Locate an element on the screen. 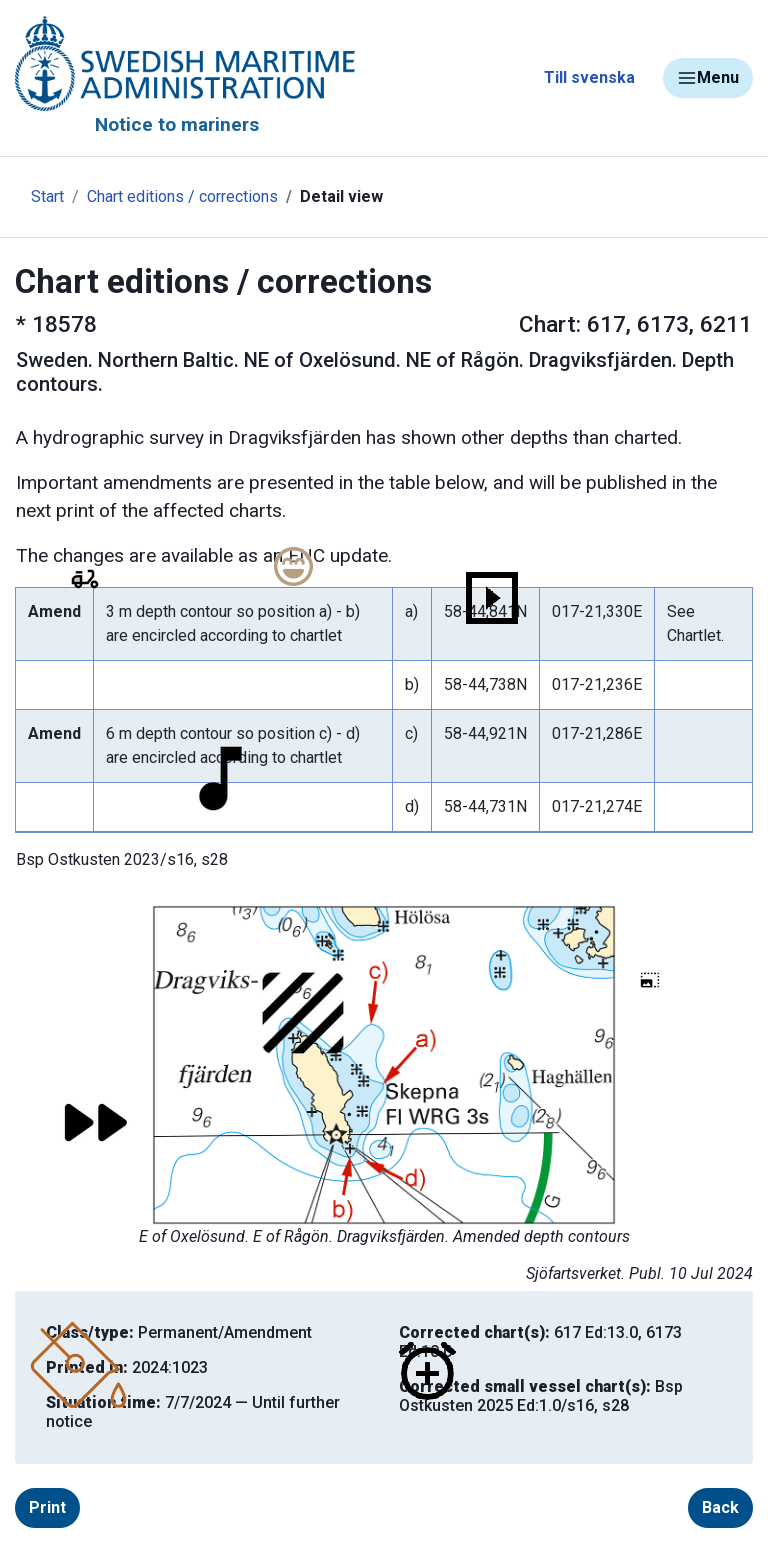 This screenshot has width=768, height=1552. apply a texture or pattern overlay is located at coordinates (303, 1013).